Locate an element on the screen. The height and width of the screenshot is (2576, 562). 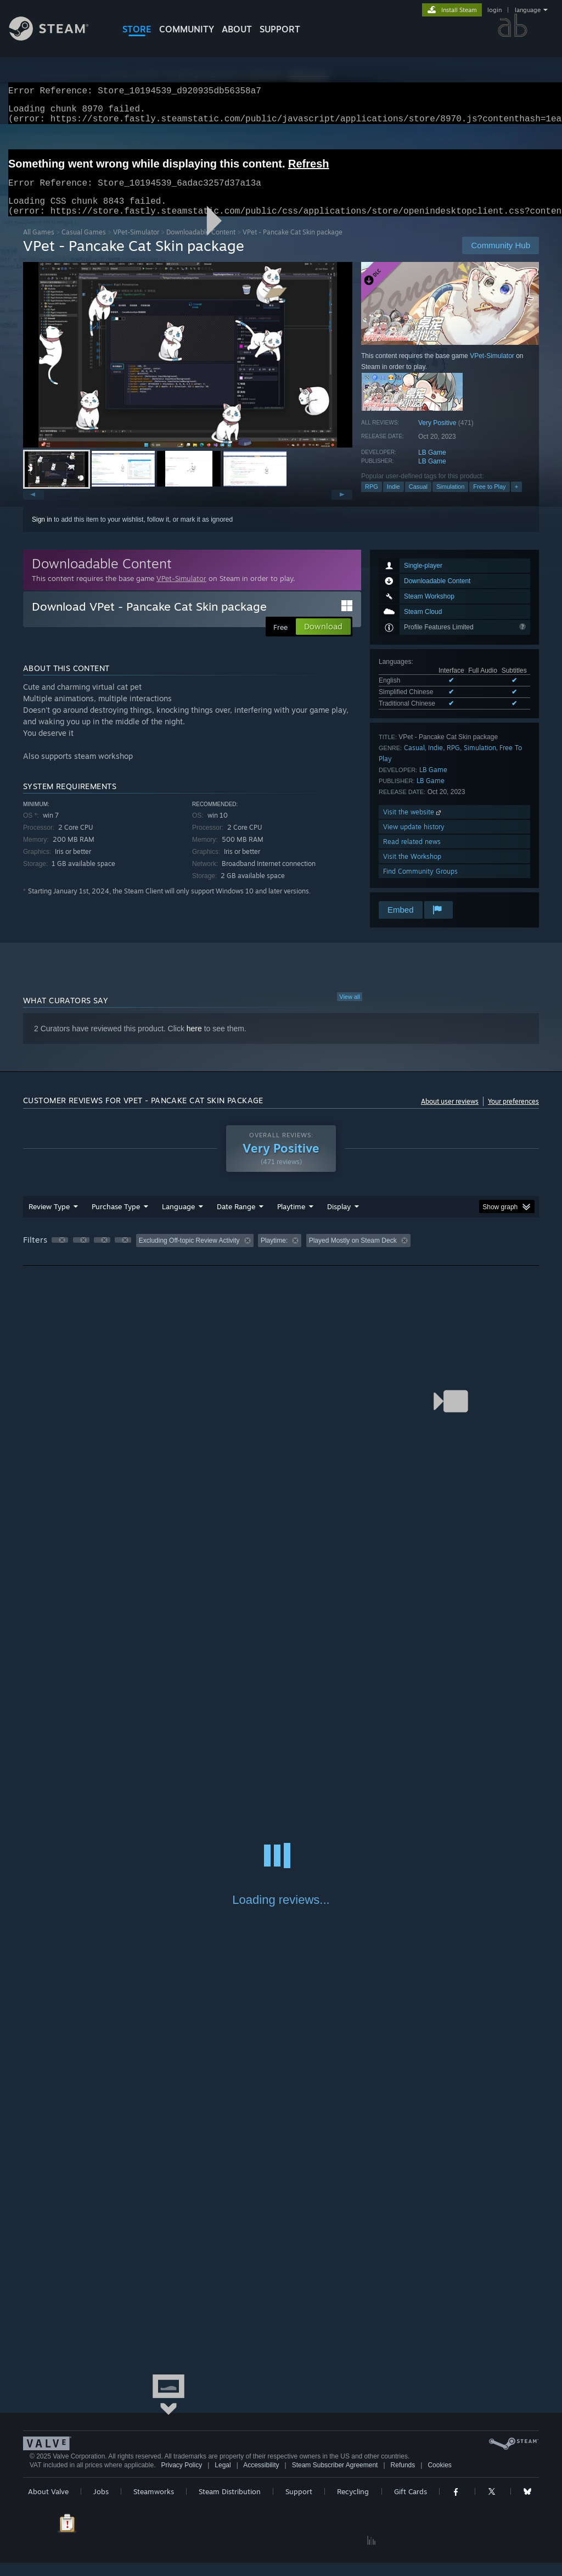
indicates a task is due or overdue is located at coordinates (67, 2523).